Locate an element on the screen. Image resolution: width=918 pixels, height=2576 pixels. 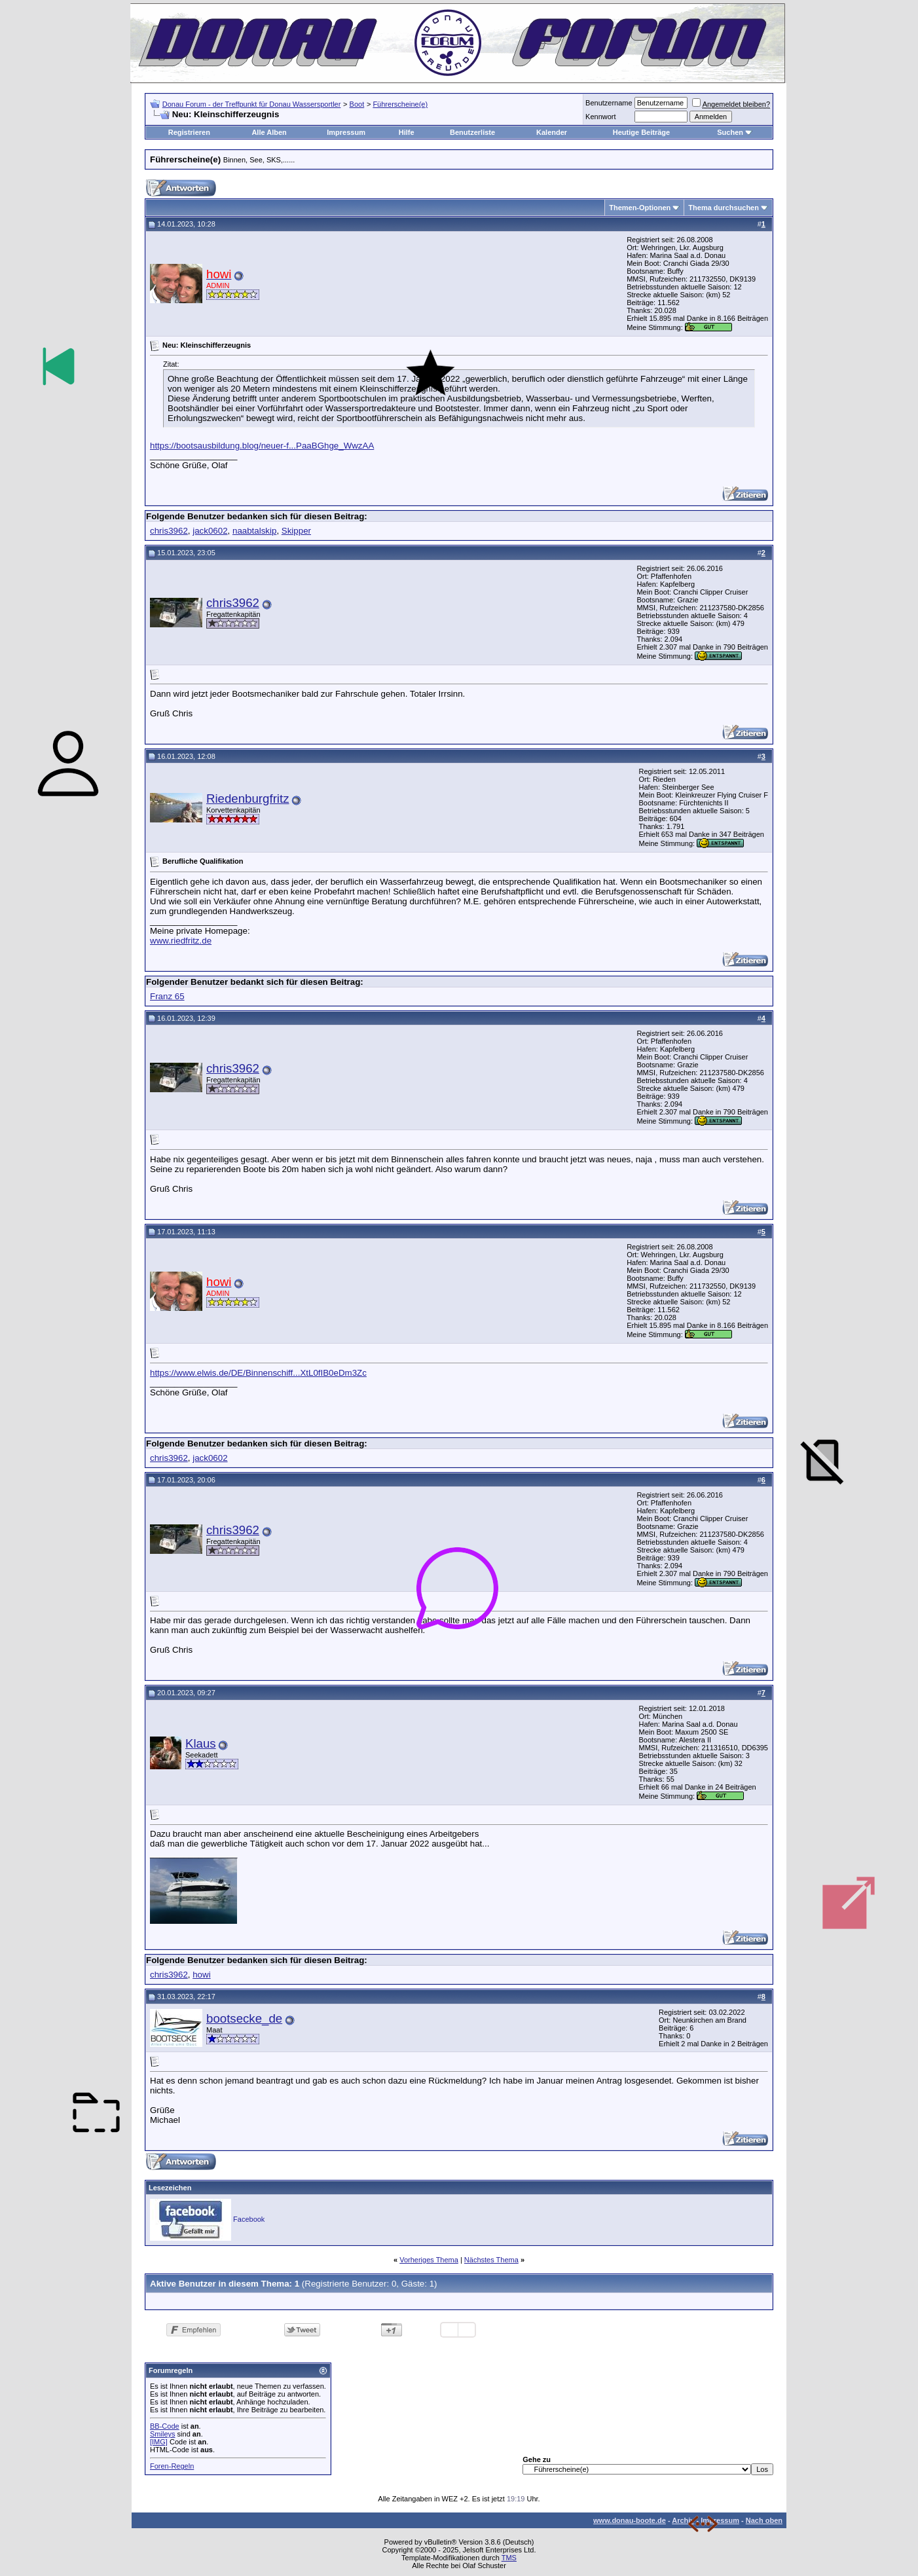
no sim card detected is located at coordinates (822, 1460).